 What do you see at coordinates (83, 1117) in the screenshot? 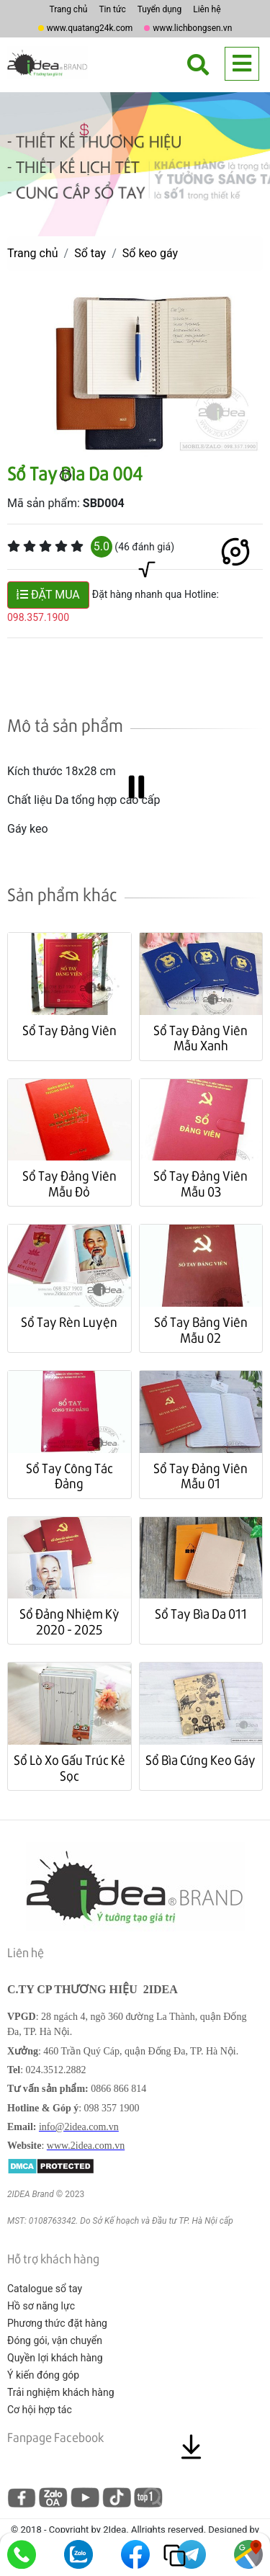
I see `access a password-protected file` at bounding box center [83, 1117].